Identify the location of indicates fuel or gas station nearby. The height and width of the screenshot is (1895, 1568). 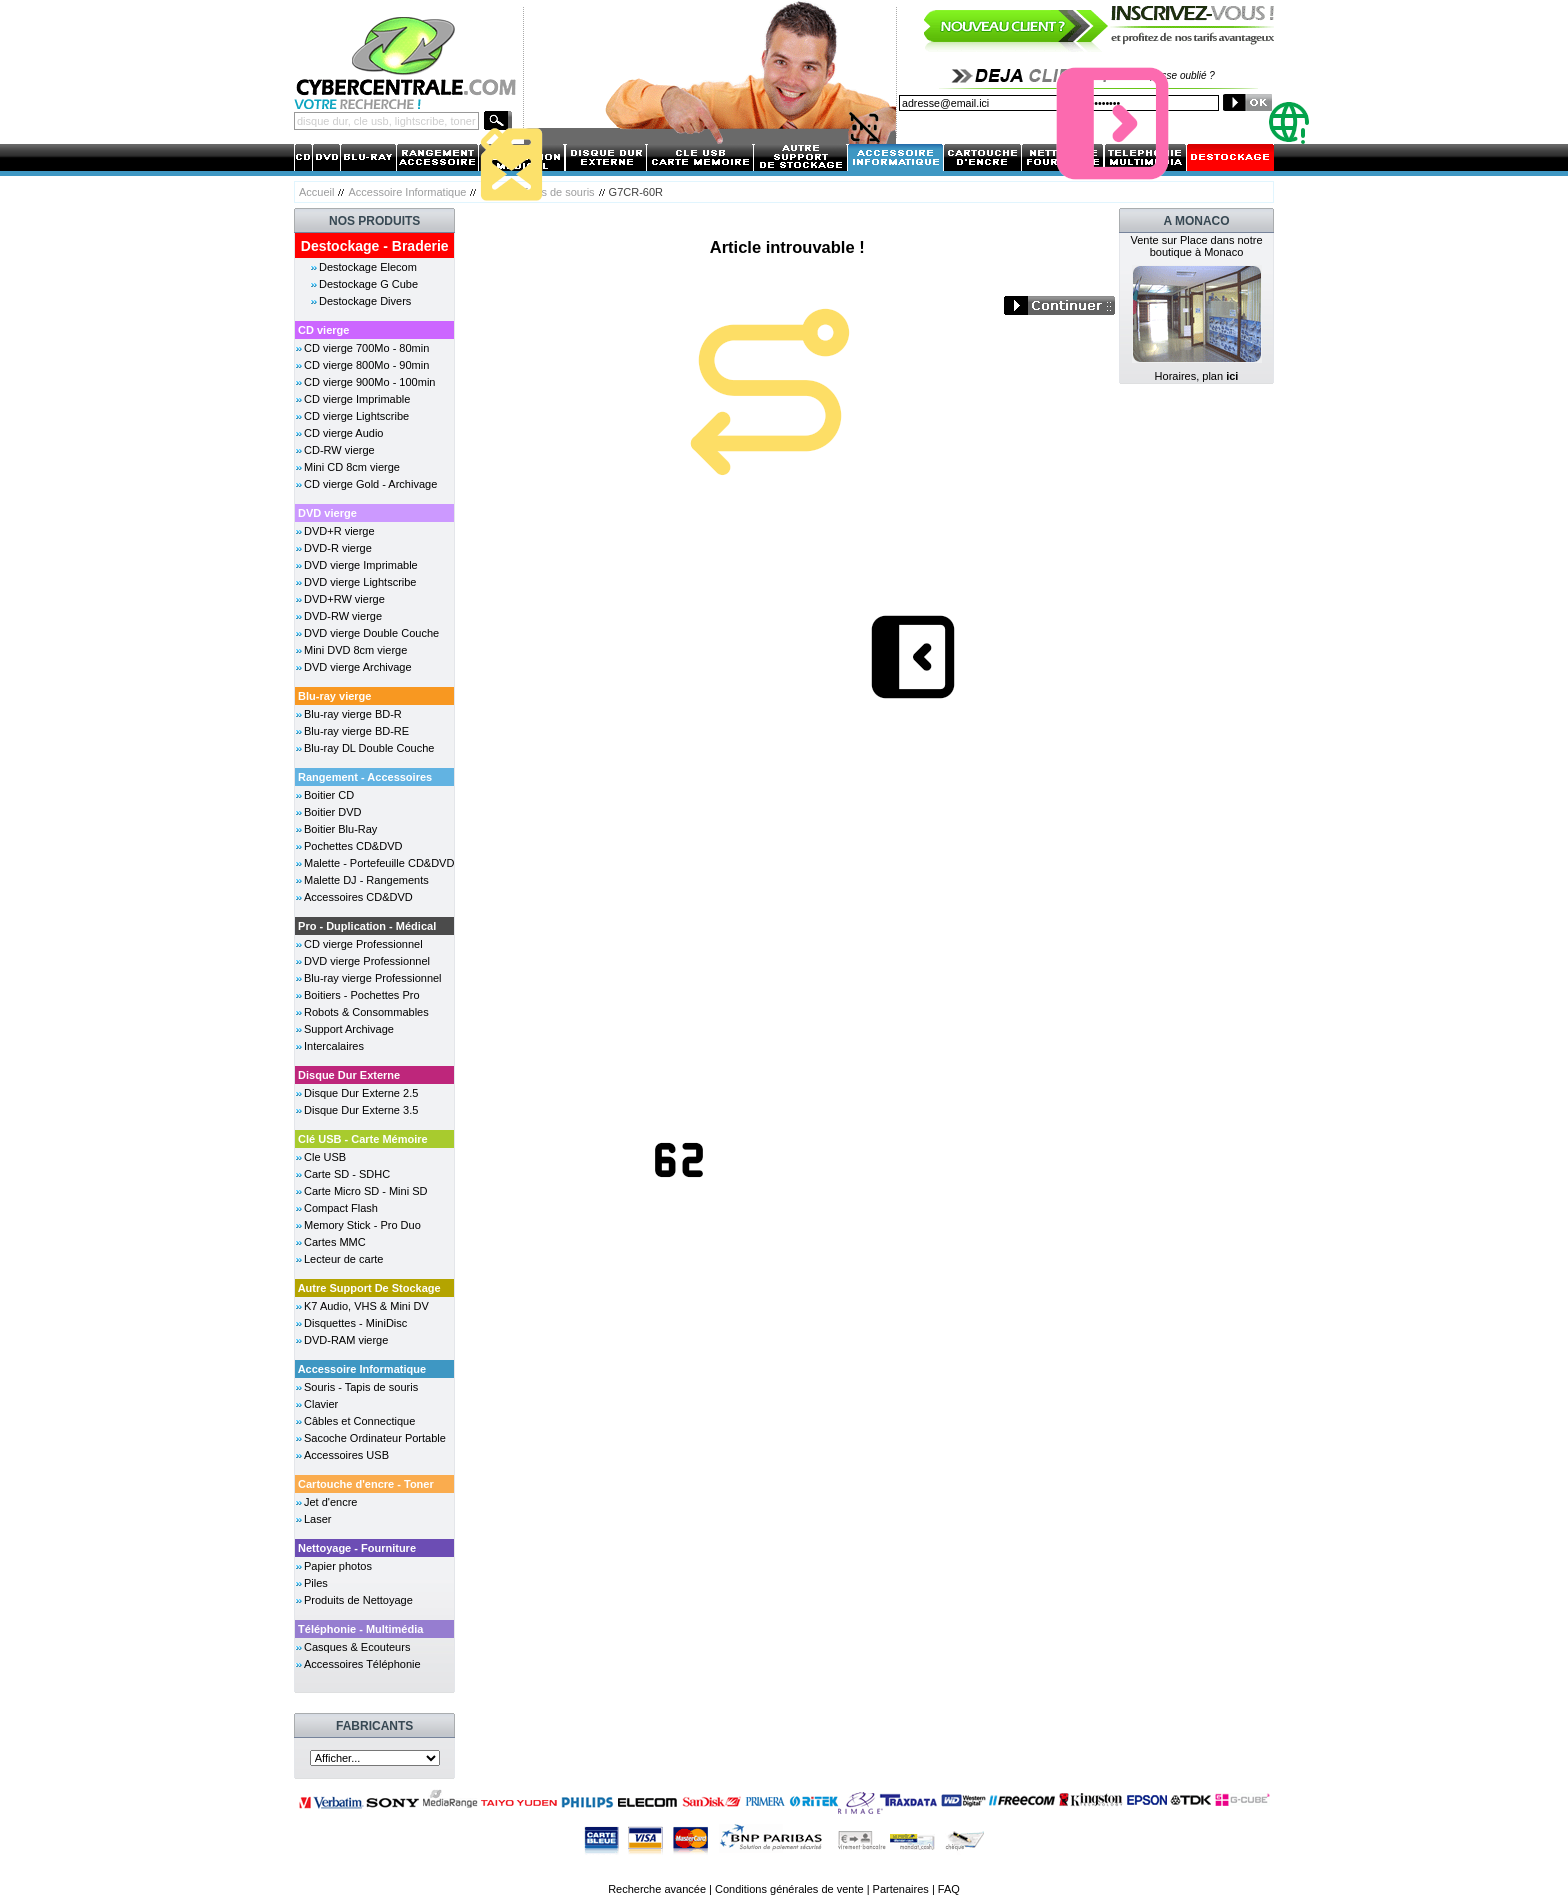
(511, 164).